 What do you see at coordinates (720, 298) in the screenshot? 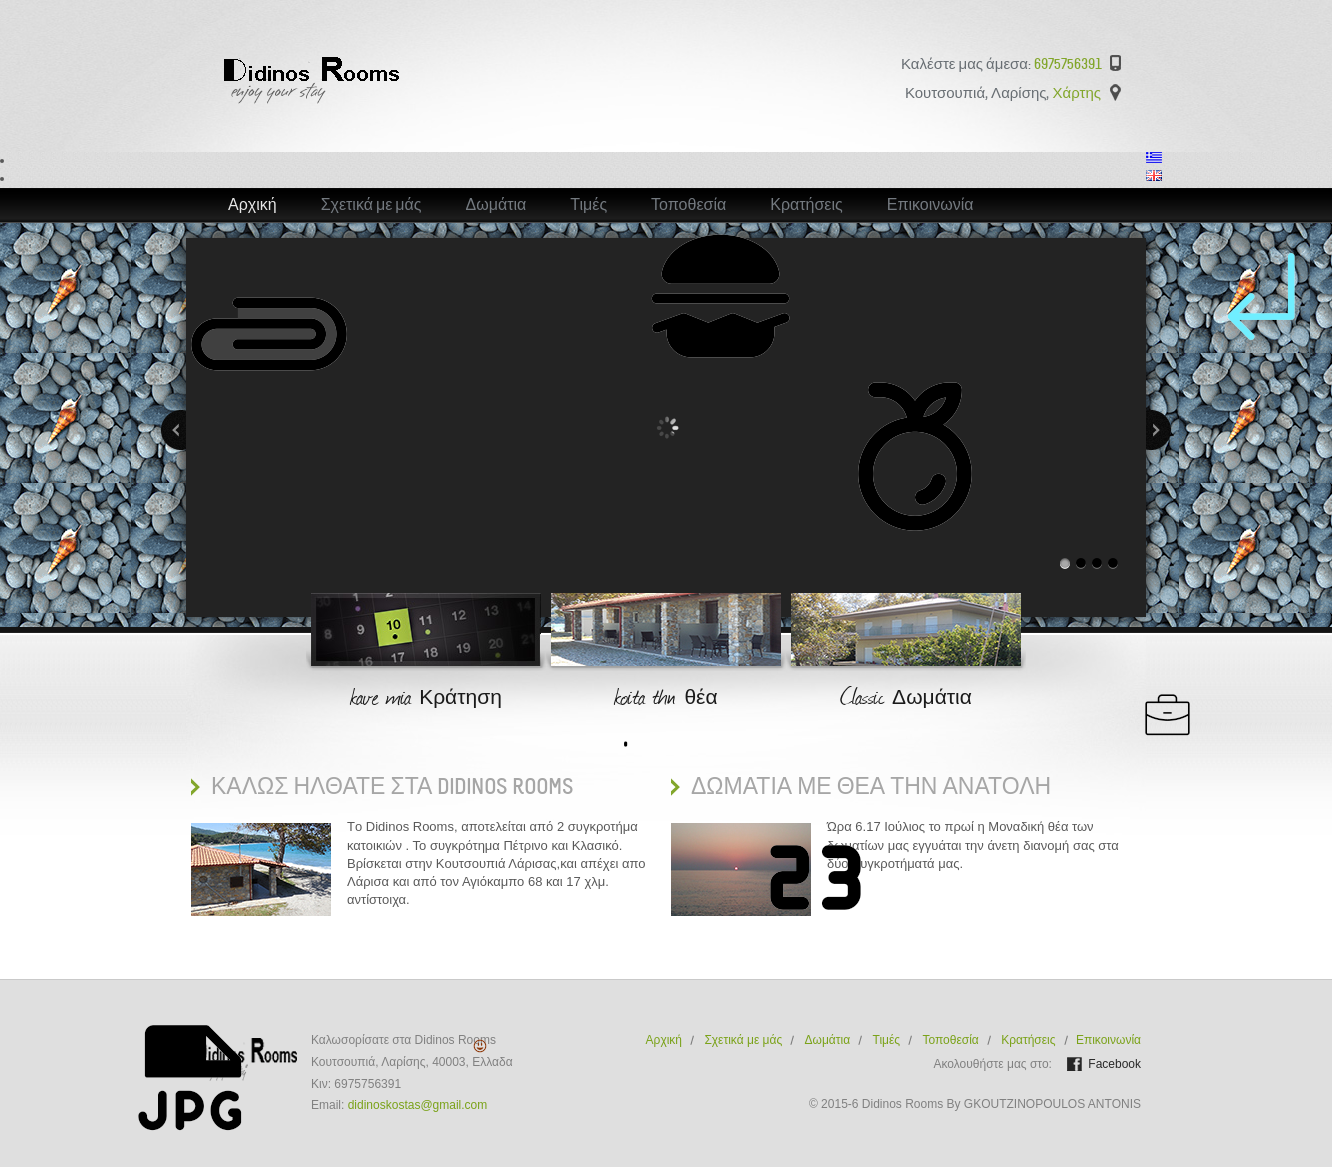
I see `open navigation menu` at bounding box center [720, 298].